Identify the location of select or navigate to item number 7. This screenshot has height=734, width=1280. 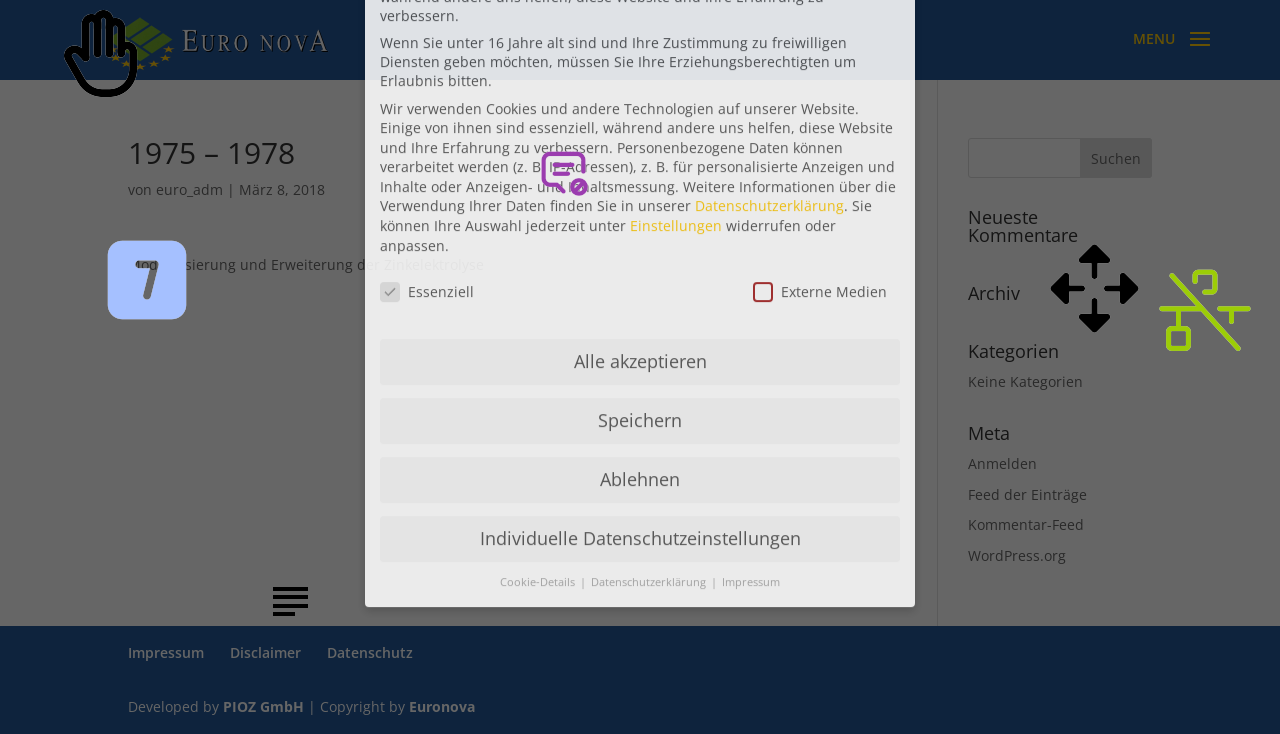
(147, 280).